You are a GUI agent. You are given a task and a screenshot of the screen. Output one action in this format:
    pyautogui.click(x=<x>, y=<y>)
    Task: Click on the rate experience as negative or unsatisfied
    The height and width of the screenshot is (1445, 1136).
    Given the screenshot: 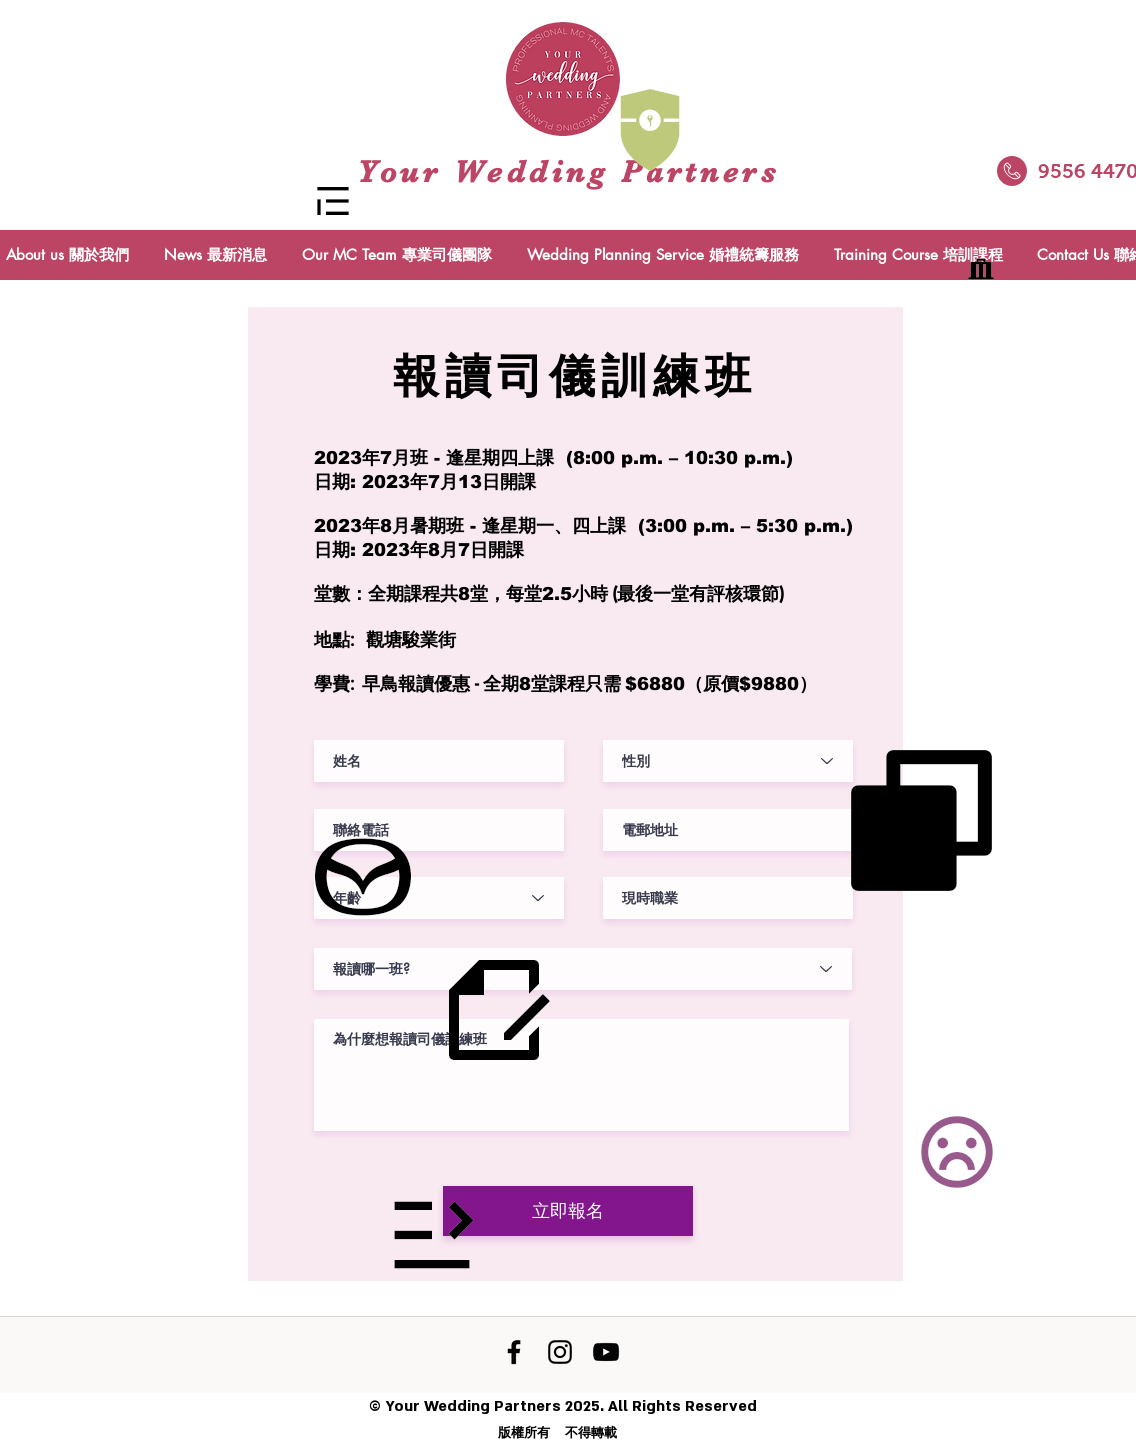 What is the action you would take?
    pyautogui.click(x=957, y=1152)
    